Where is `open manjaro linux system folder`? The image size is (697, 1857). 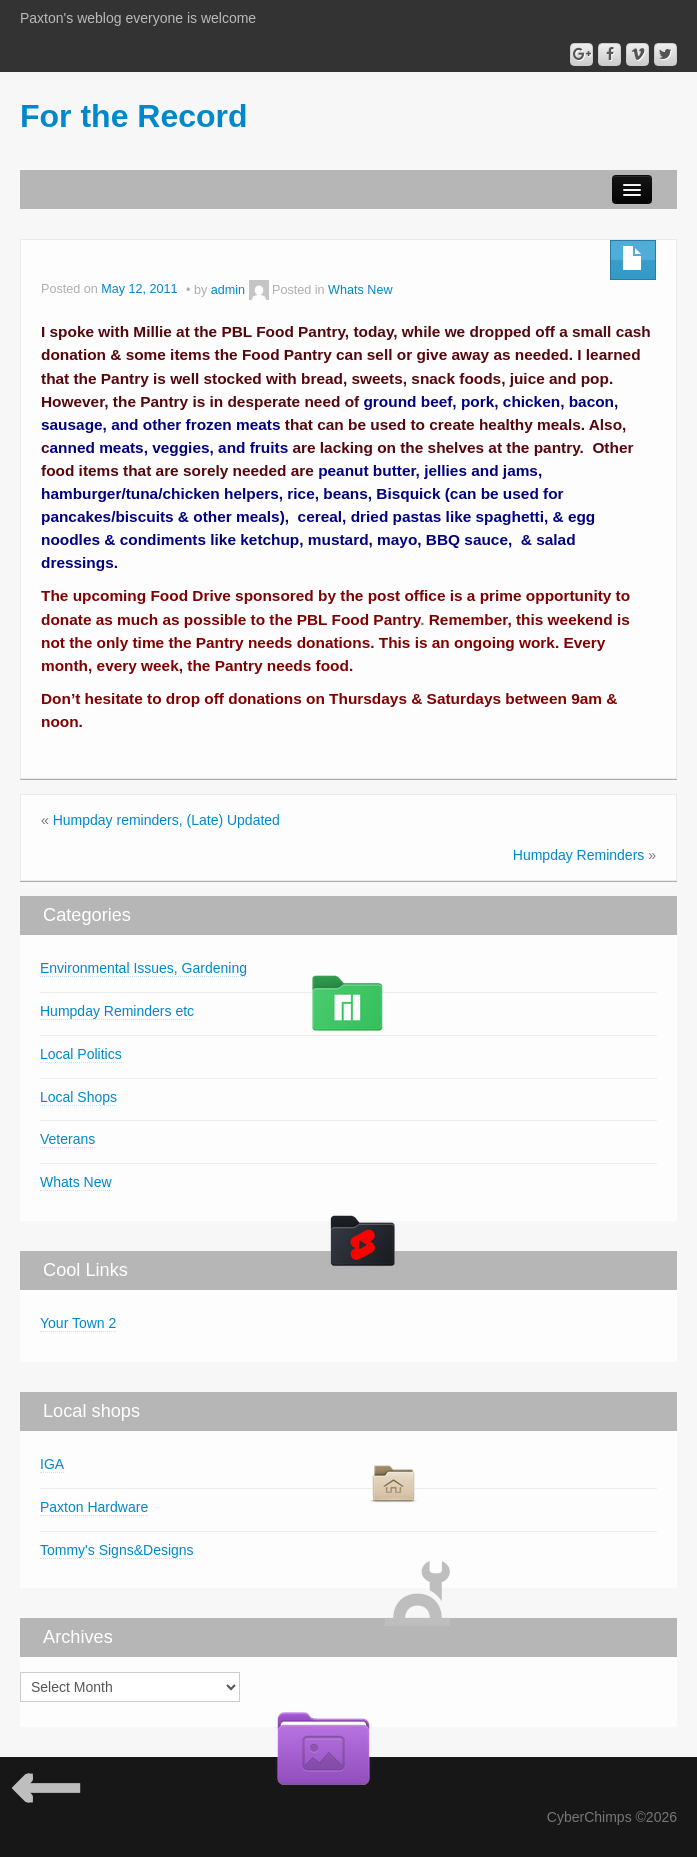 open manjaro linux system folder is located at coordinates (347, 1005).